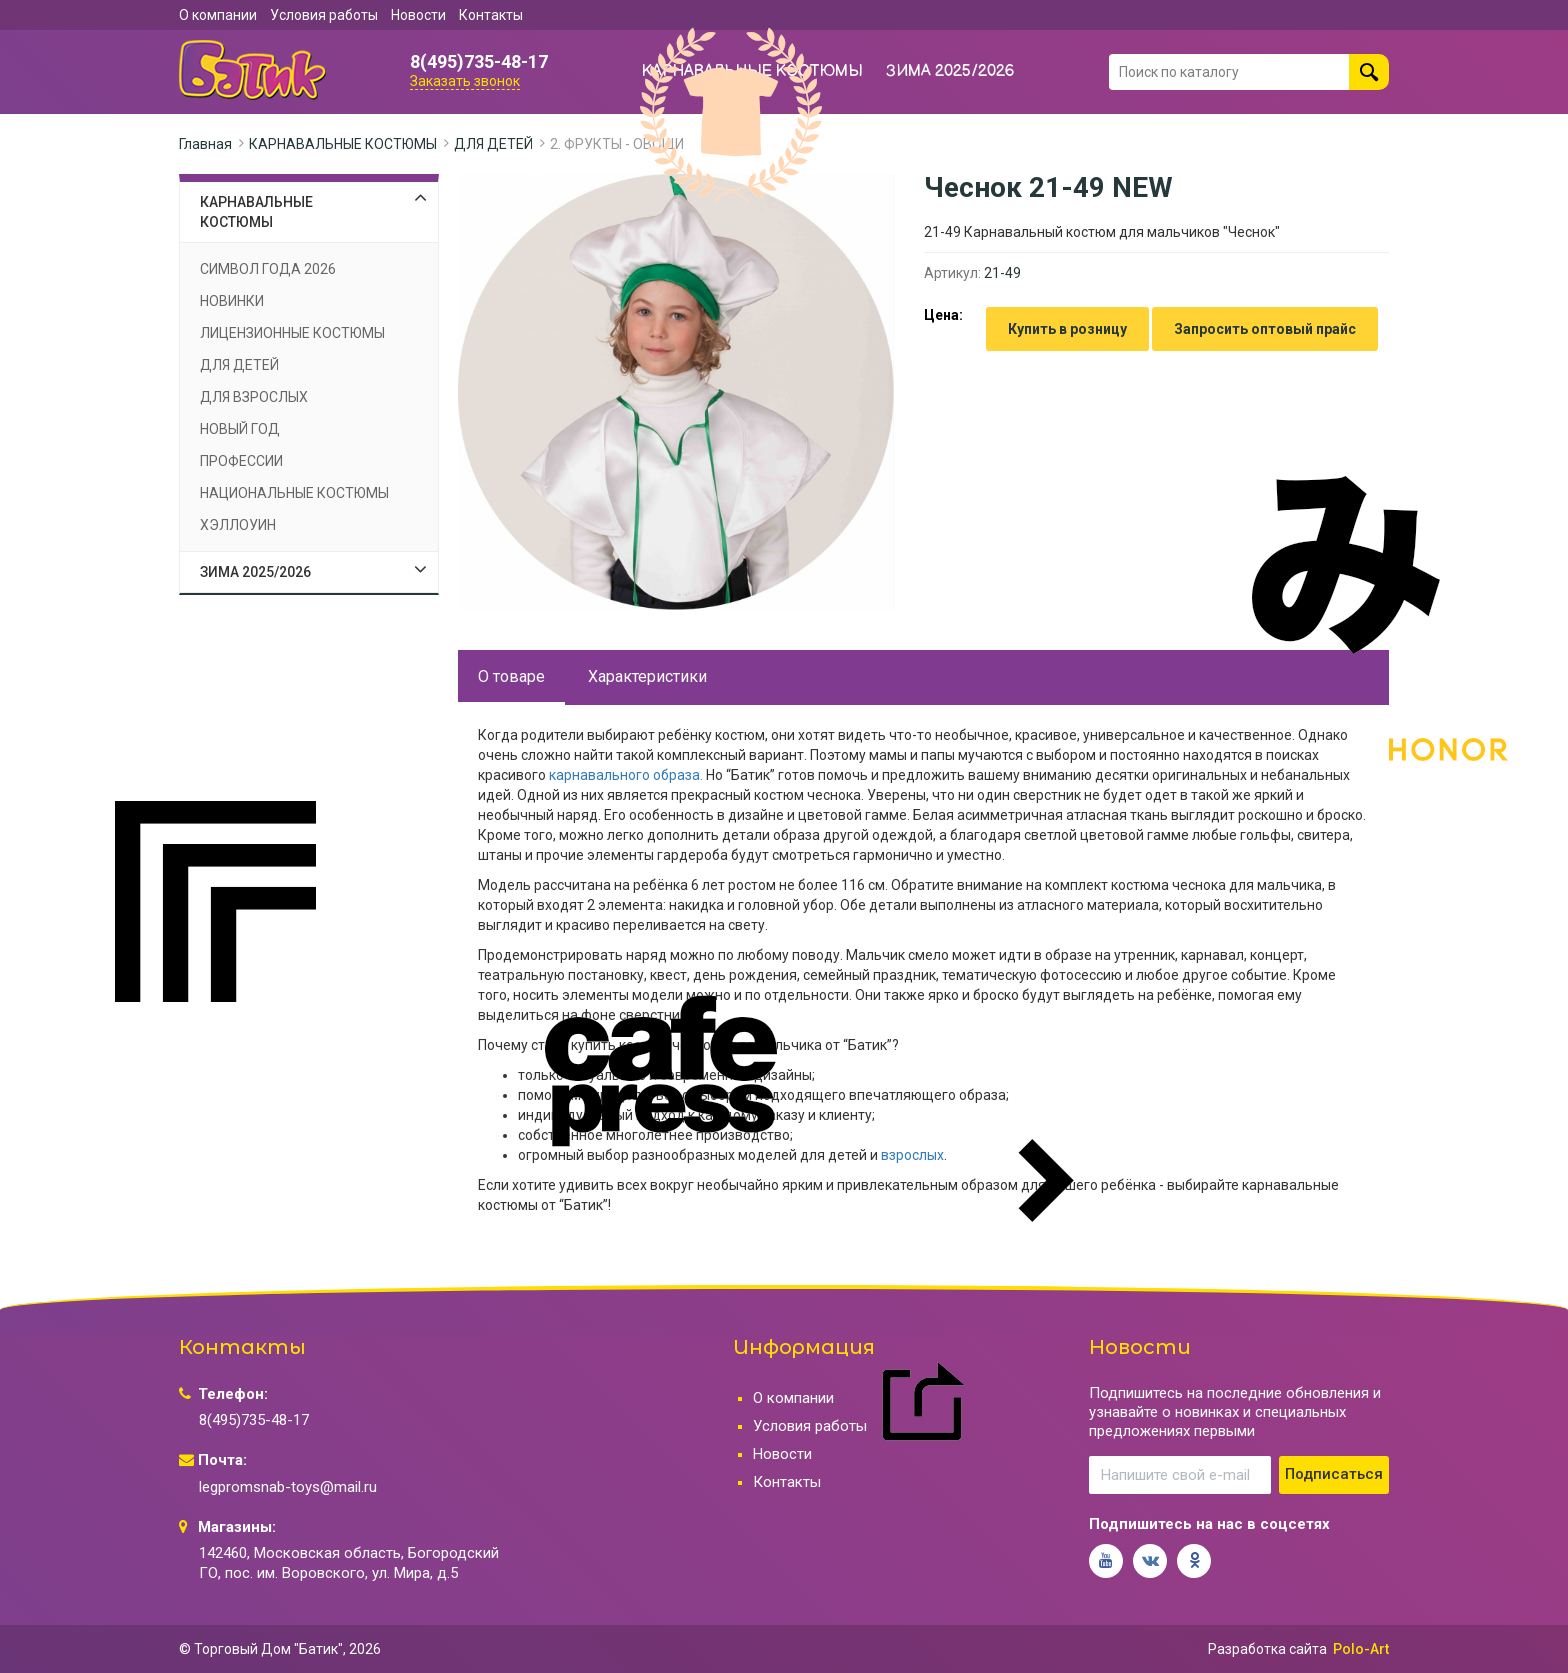  What do you see at coordinates (215, 901) in the screenshot?
I see `replicate logo - access AI model hosting platform` at bounding box center [215, 901].